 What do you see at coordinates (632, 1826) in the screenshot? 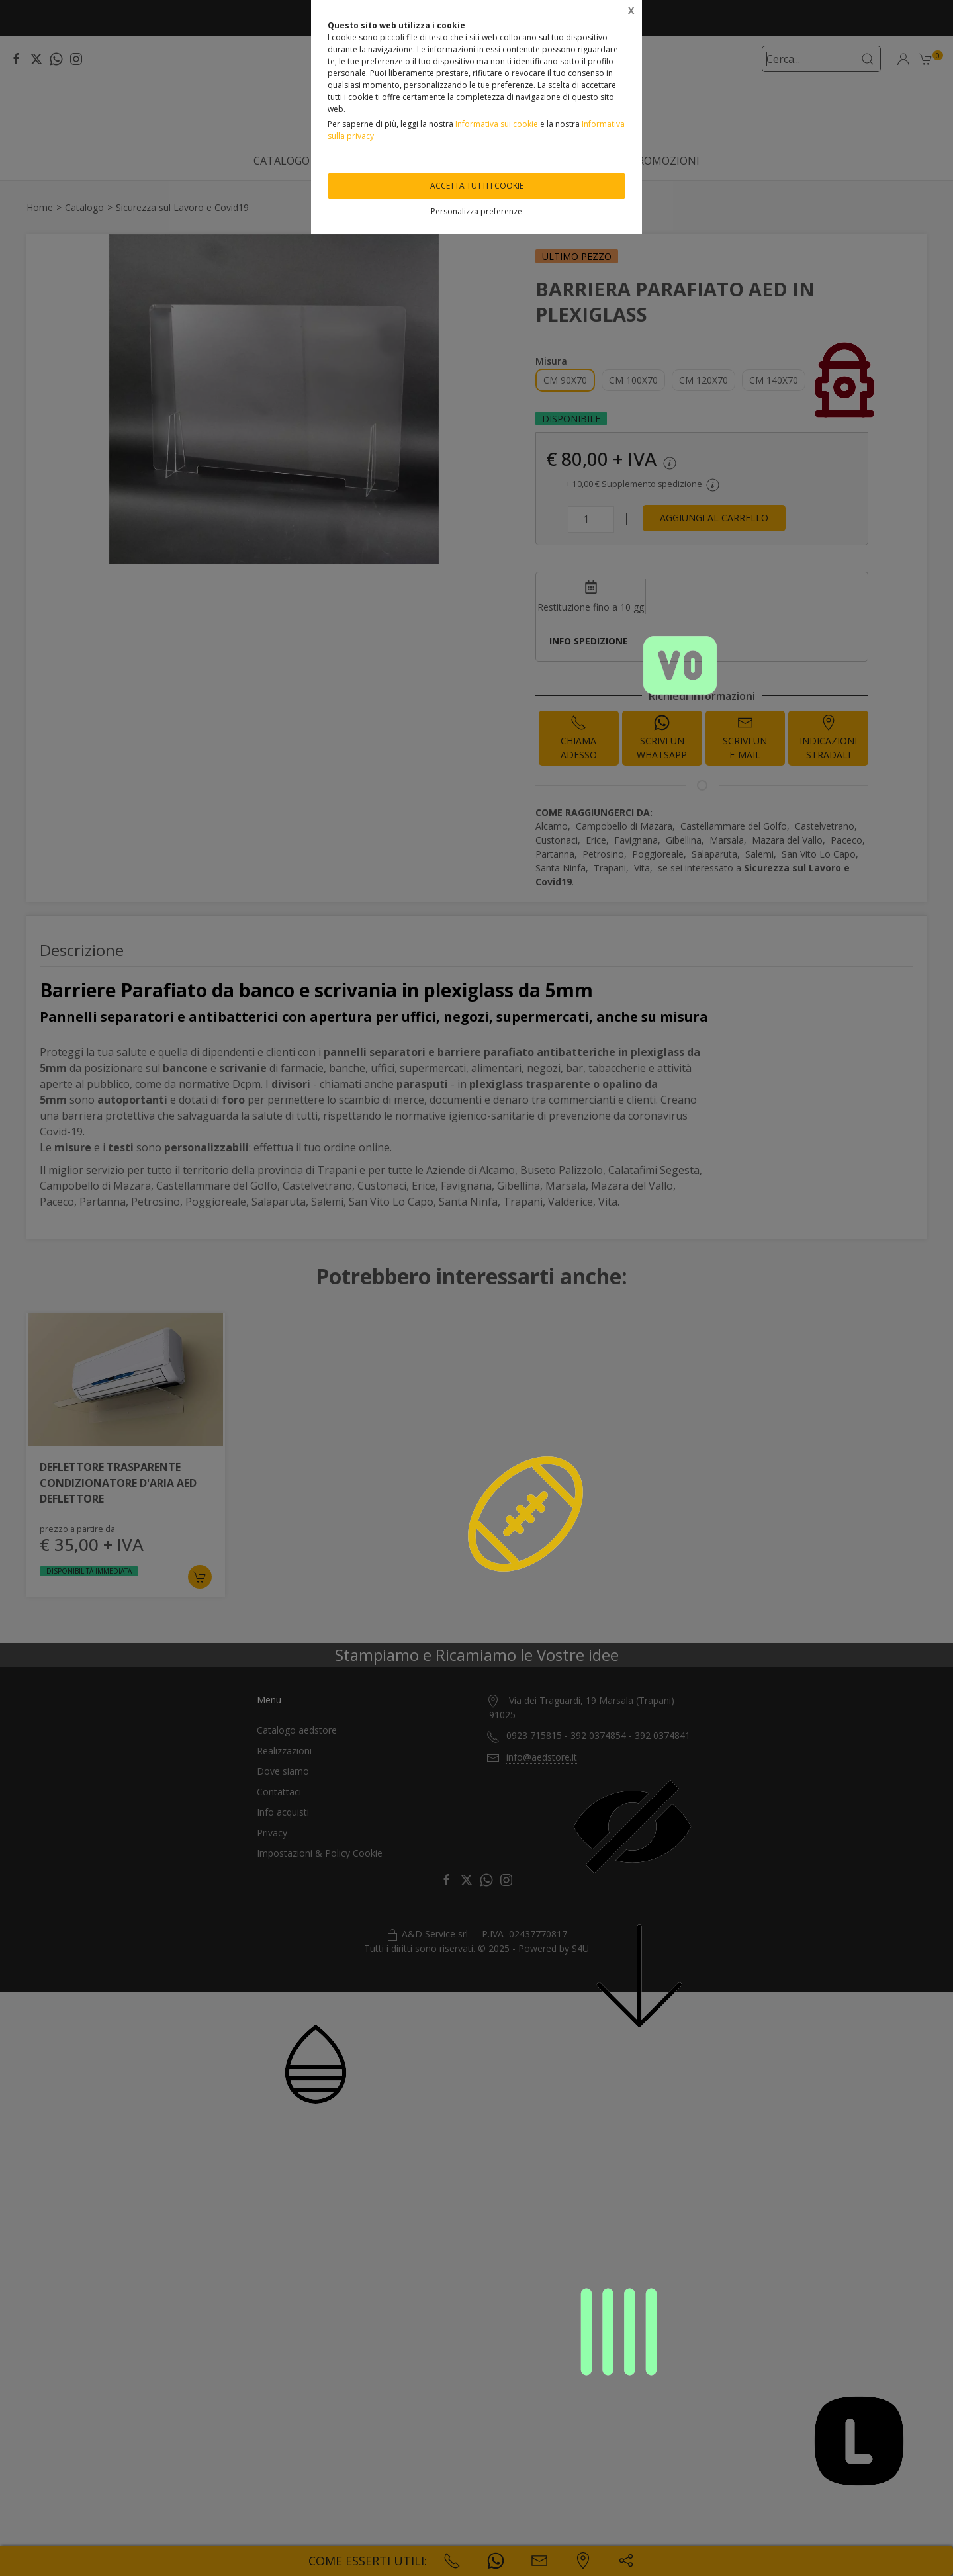
I see `hide password or sensitive content` at bounding box center [632, 1826].